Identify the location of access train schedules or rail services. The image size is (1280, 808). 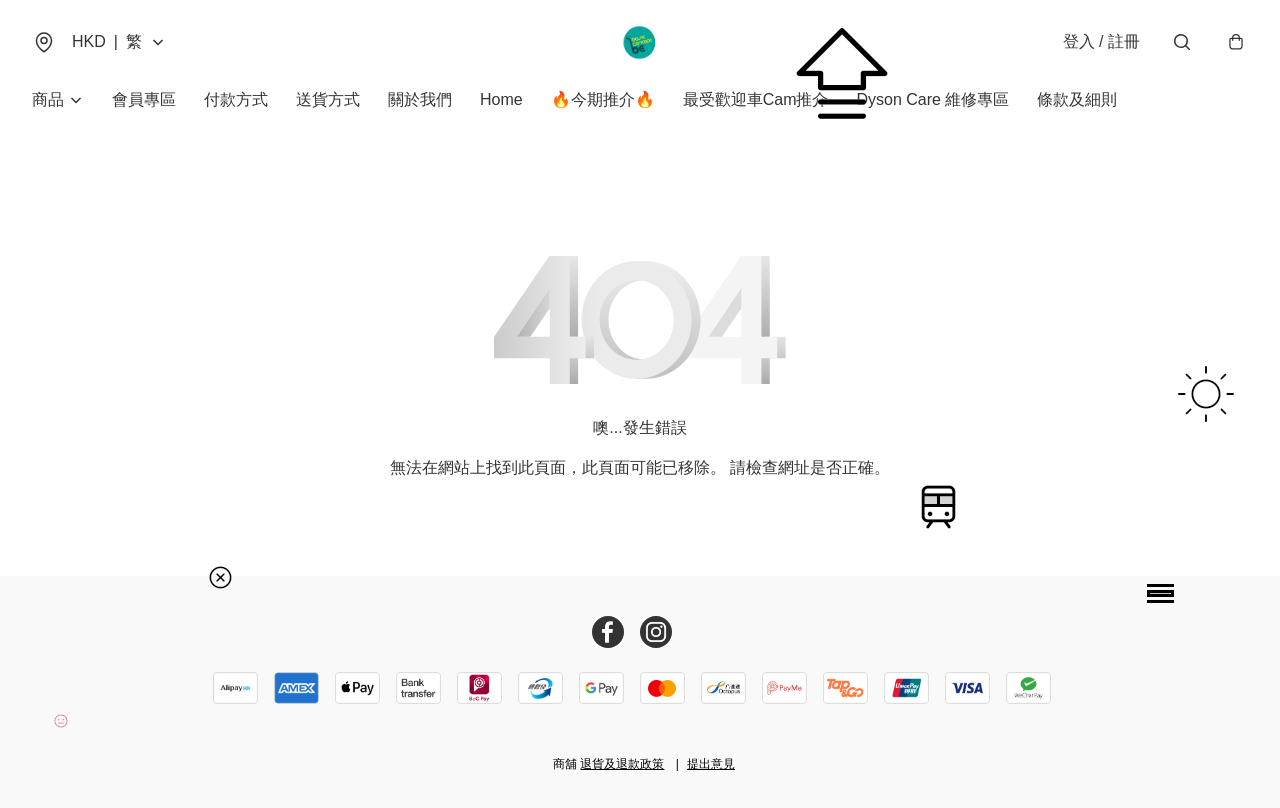
(938, 505).